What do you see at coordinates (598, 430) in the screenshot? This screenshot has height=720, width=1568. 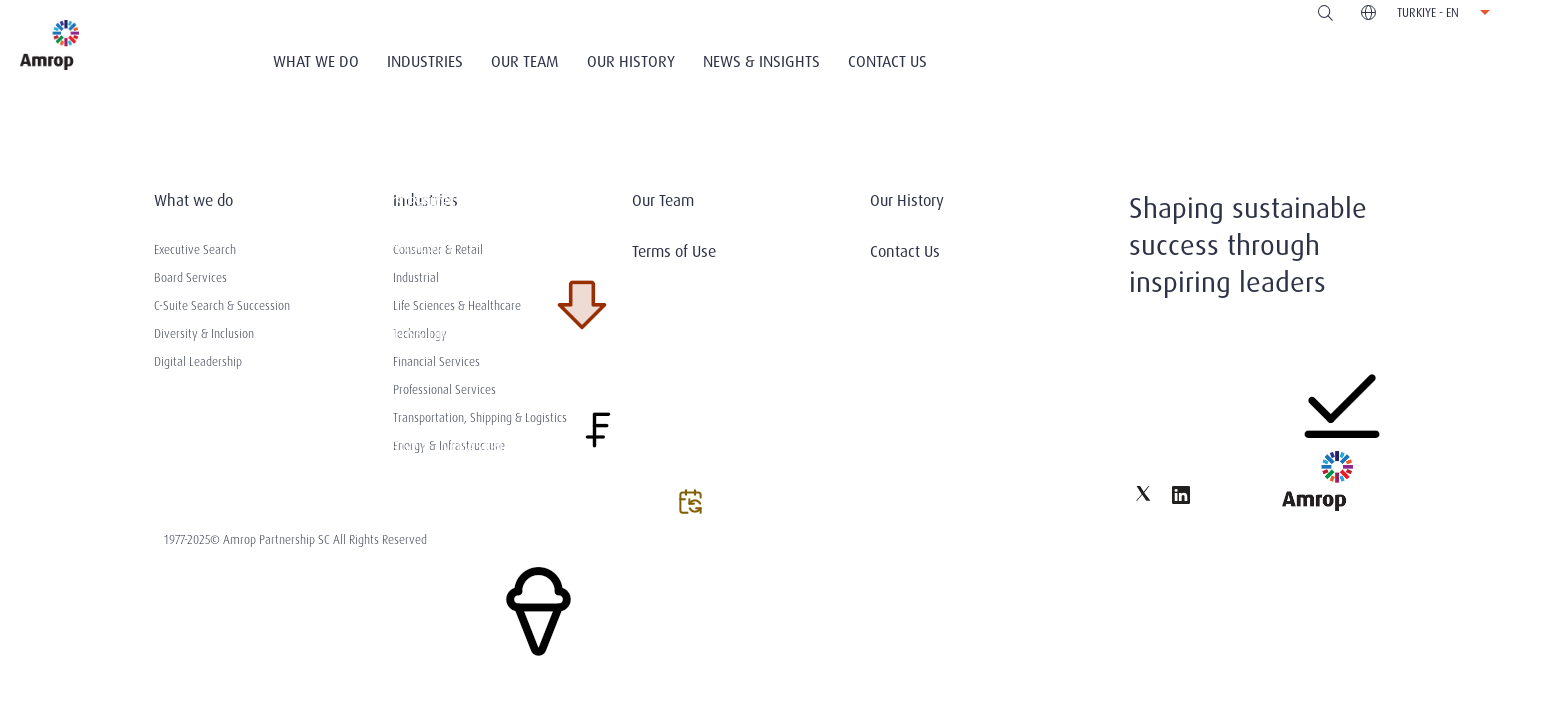 I see `indicates swiss franc currency` at bounding box center [598, 430].